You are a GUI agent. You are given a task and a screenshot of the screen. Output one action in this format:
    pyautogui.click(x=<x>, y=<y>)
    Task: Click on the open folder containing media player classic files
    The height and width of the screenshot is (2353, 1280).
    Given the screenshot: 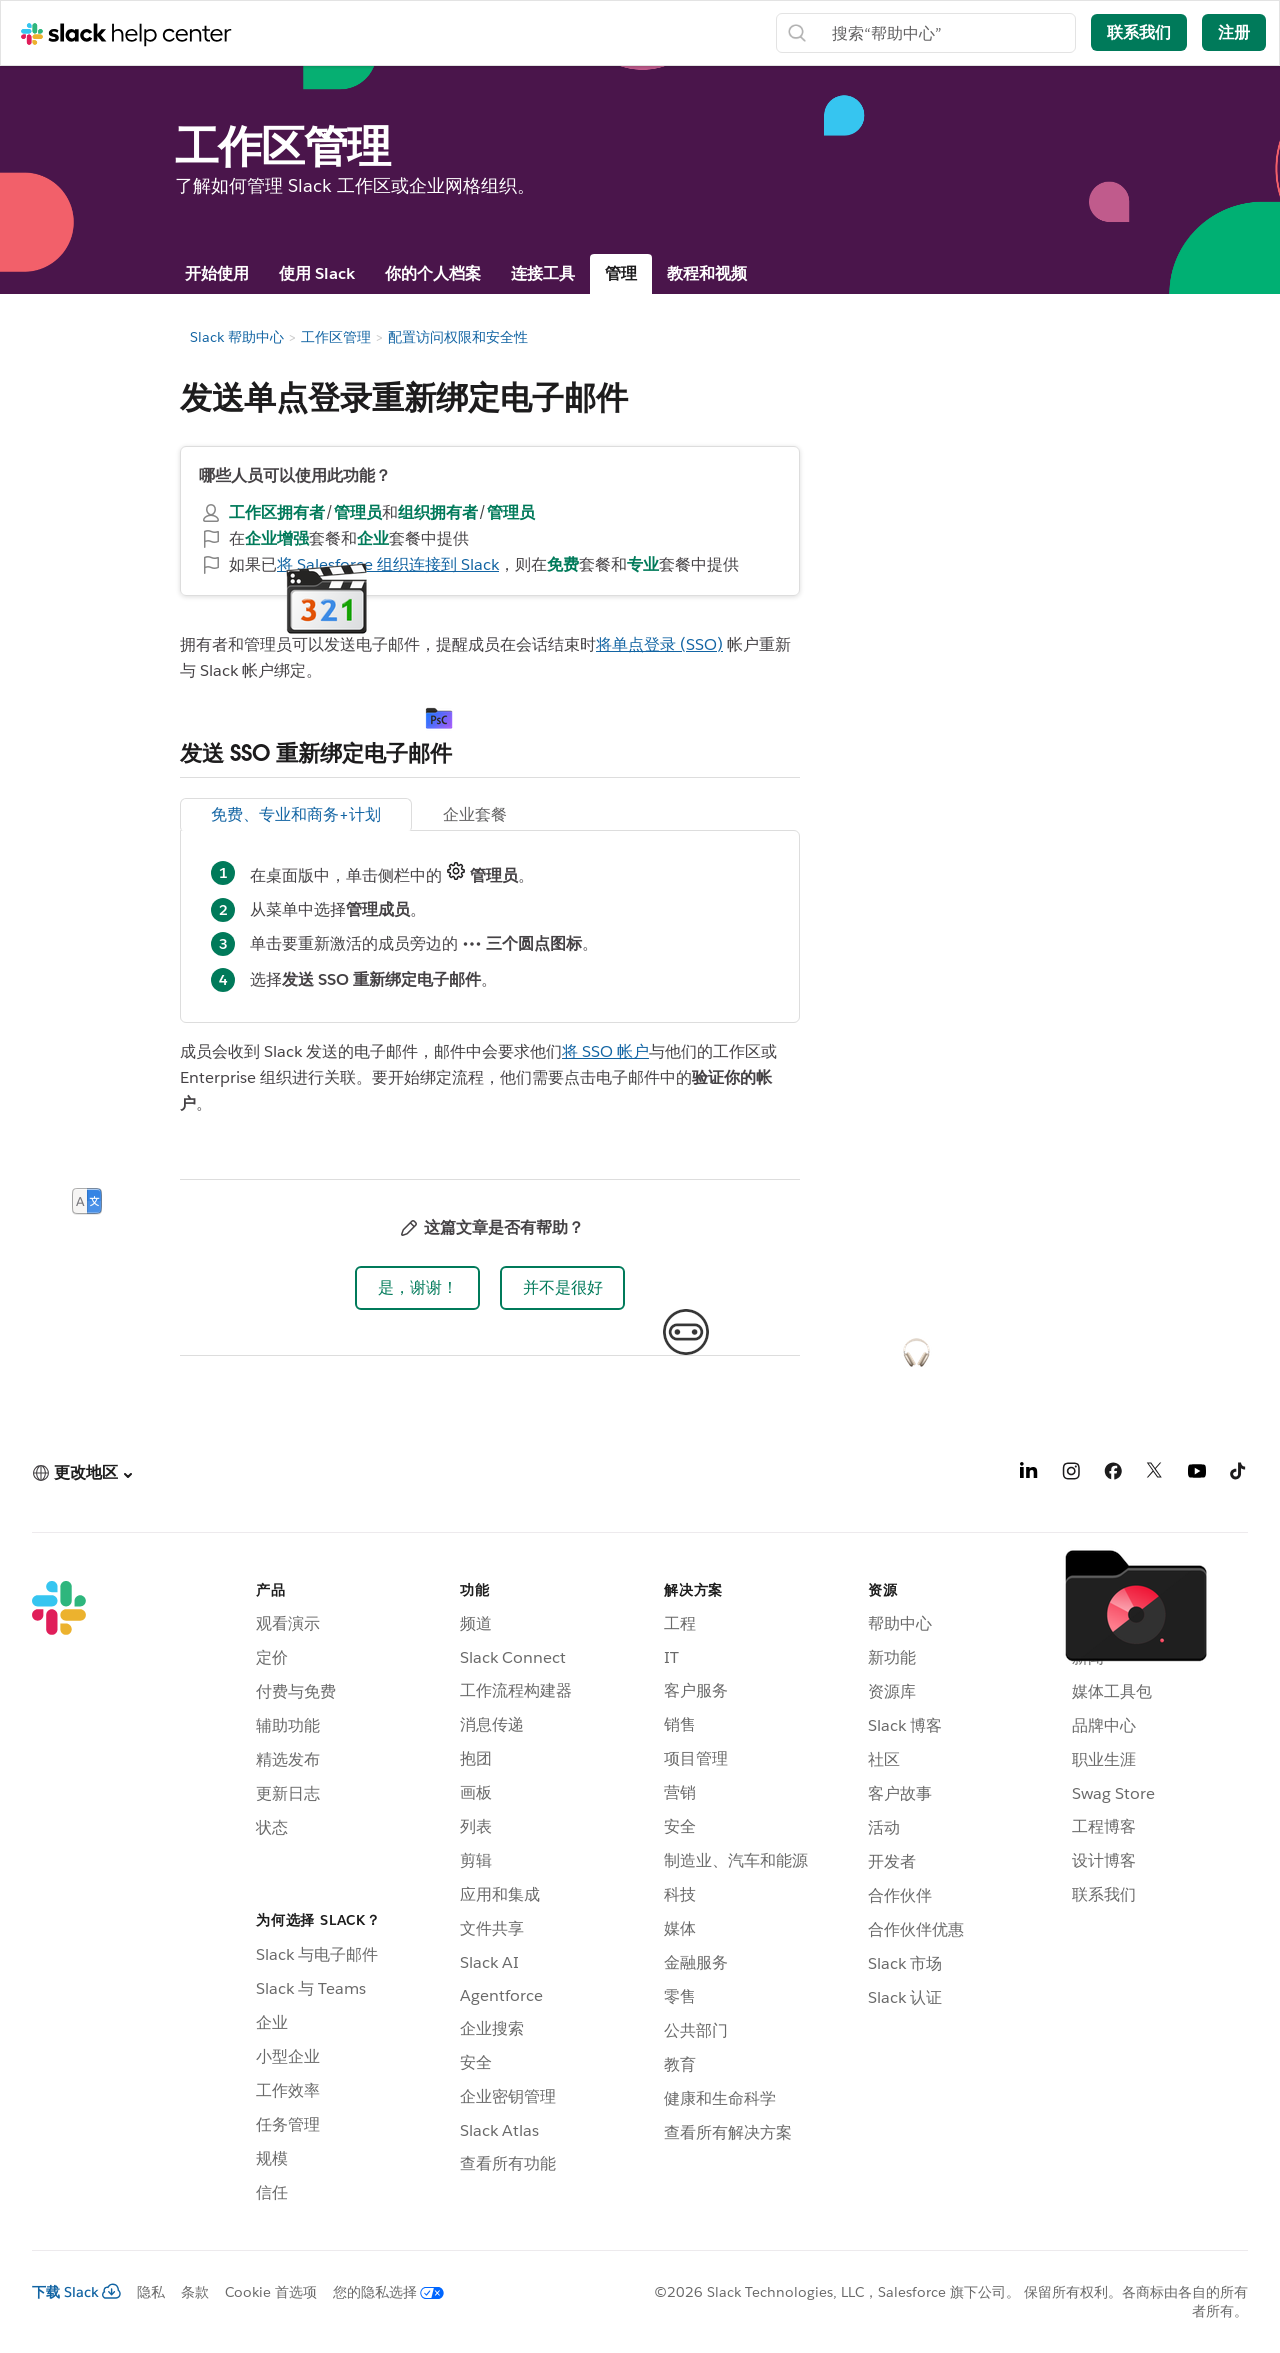 What is the action you would take?
    pyautogui.click(x=326, y=604)
    